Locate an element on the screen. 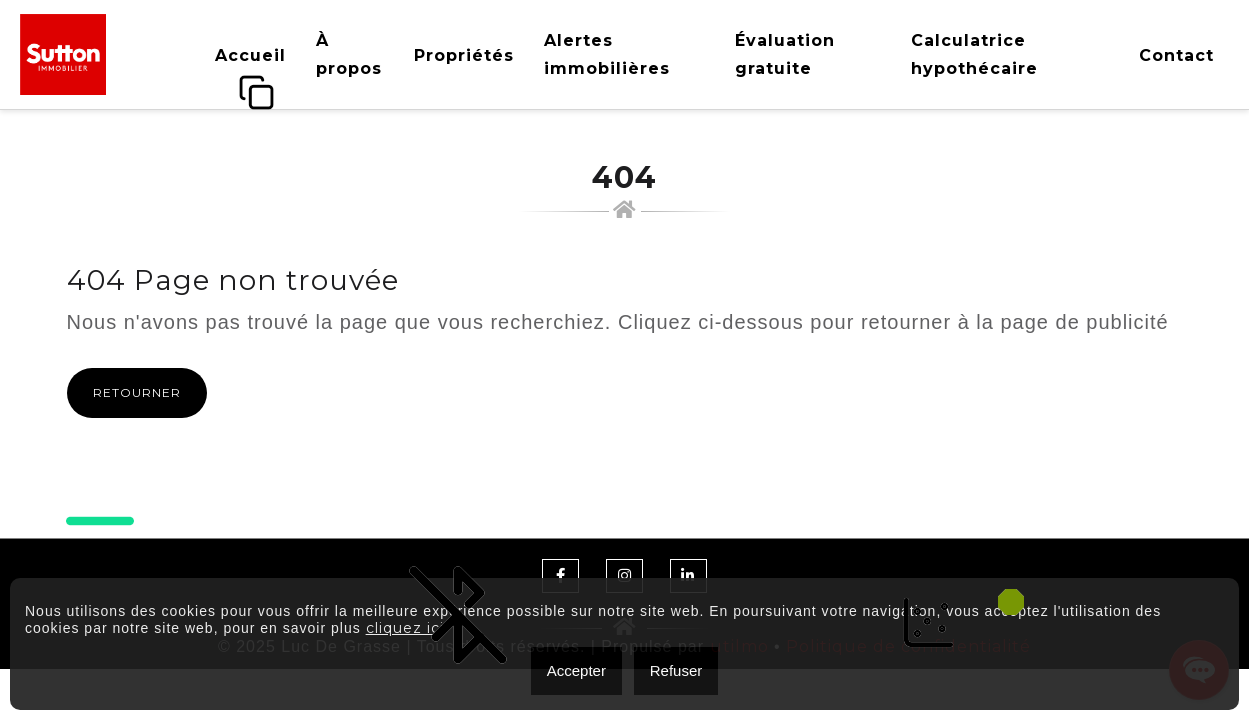 The width and height of the screenshot is (1249, 720). view scatter plot data visualization is located at coordinates (928, 622).